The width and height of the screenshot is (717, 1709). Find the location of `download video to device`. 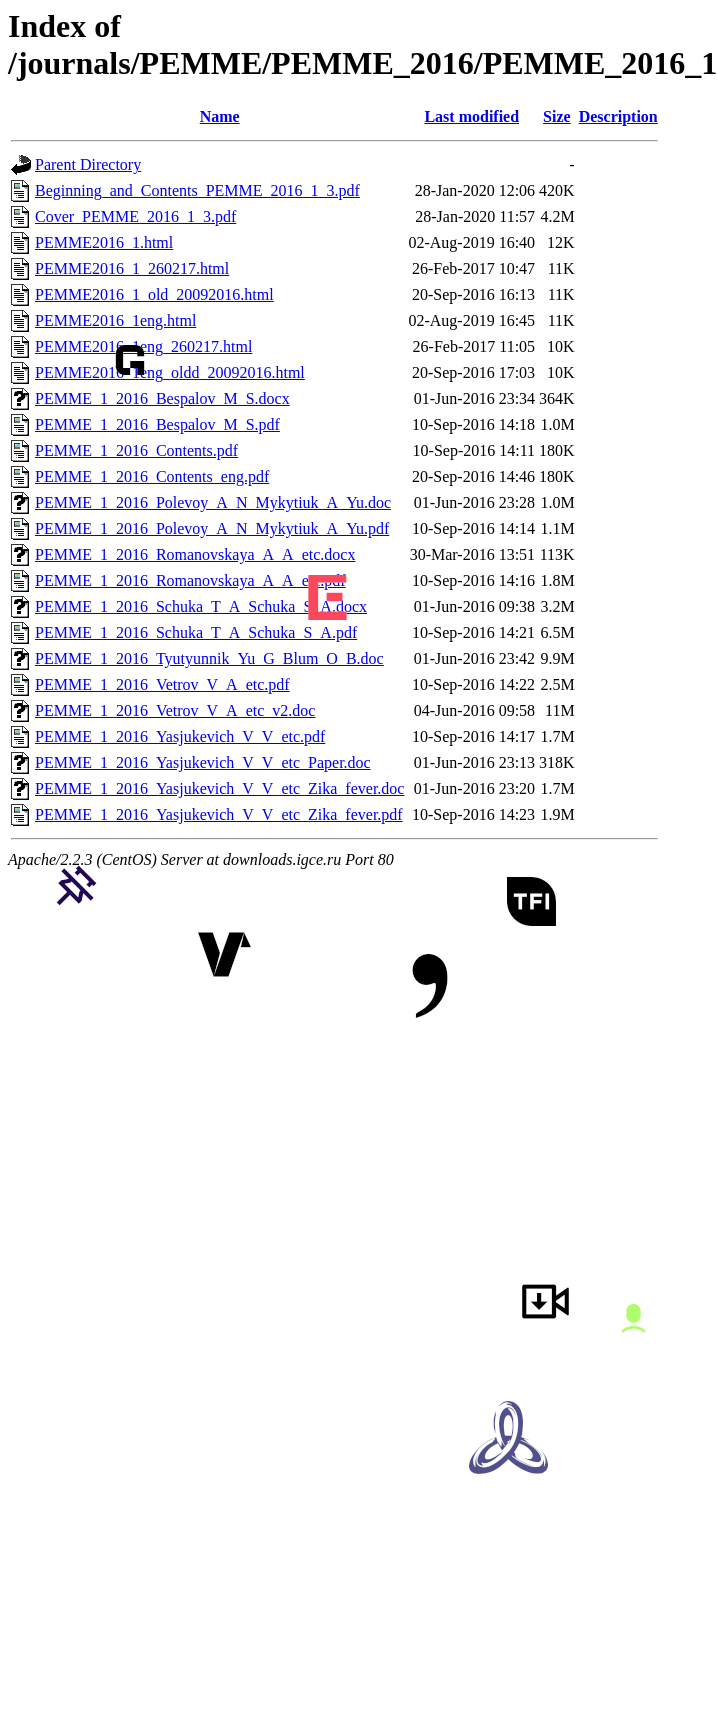

download video to device is located at coordinates (545, 1301).